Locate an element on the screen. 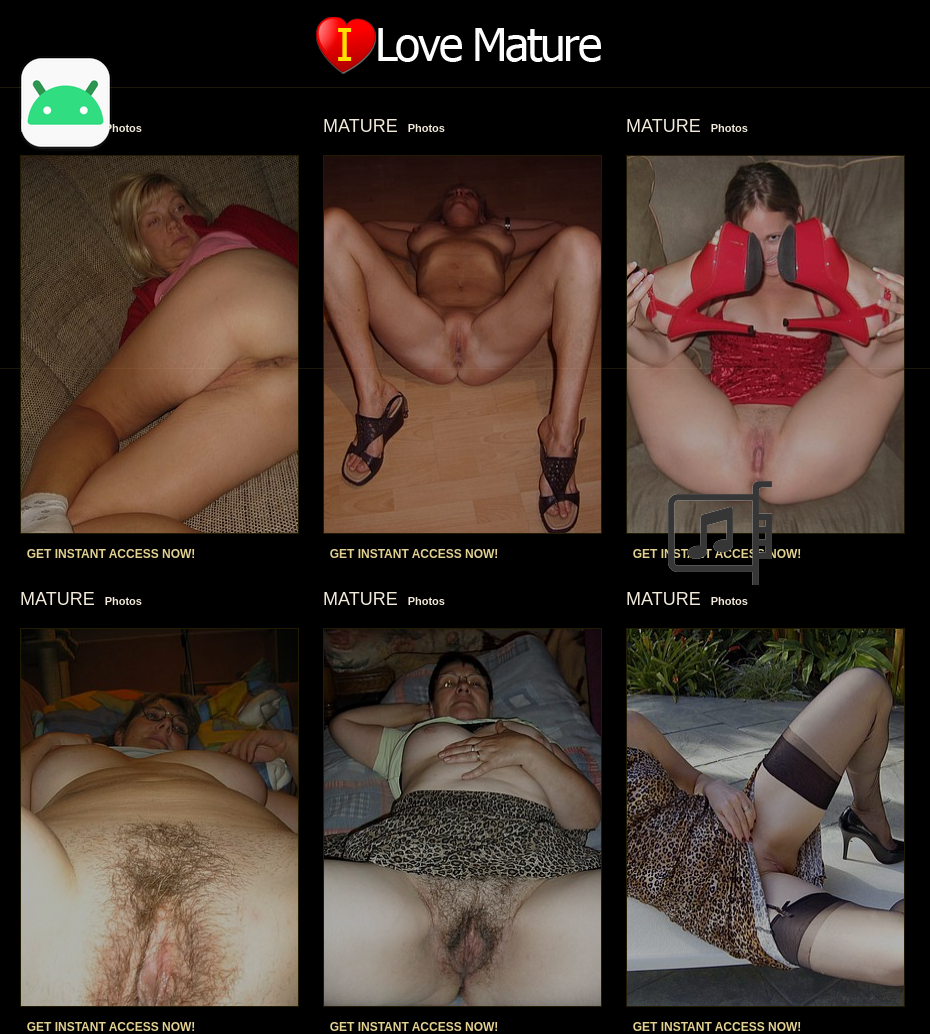  open android app or emulator is located at coordinates (65, 102).